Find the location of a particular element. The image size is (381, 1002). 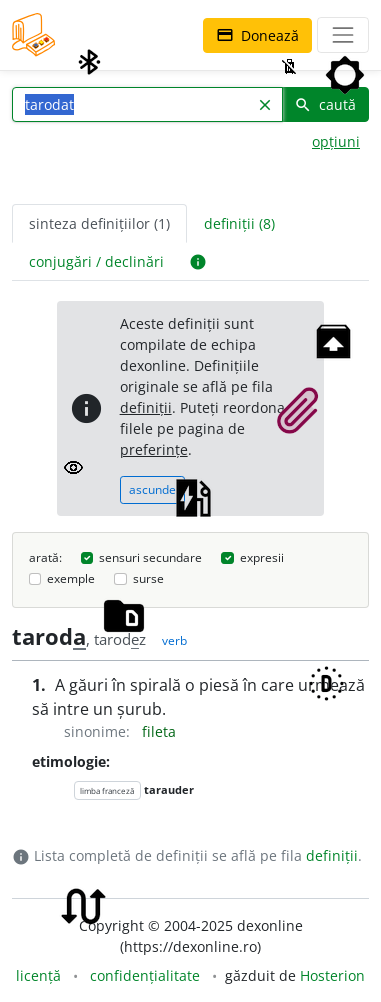

toggle password visibility is located at coordinates (73, 467).